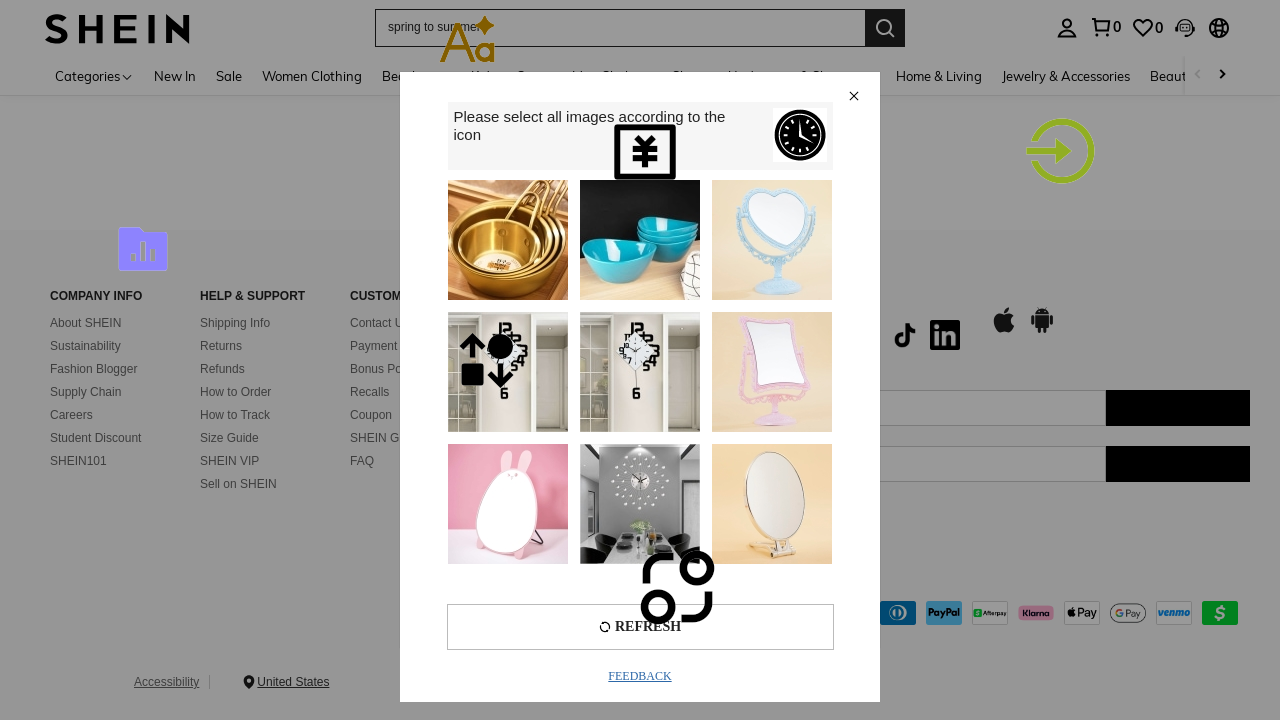  I want to click on access Chinese yuan payment options, so click(645, 152).